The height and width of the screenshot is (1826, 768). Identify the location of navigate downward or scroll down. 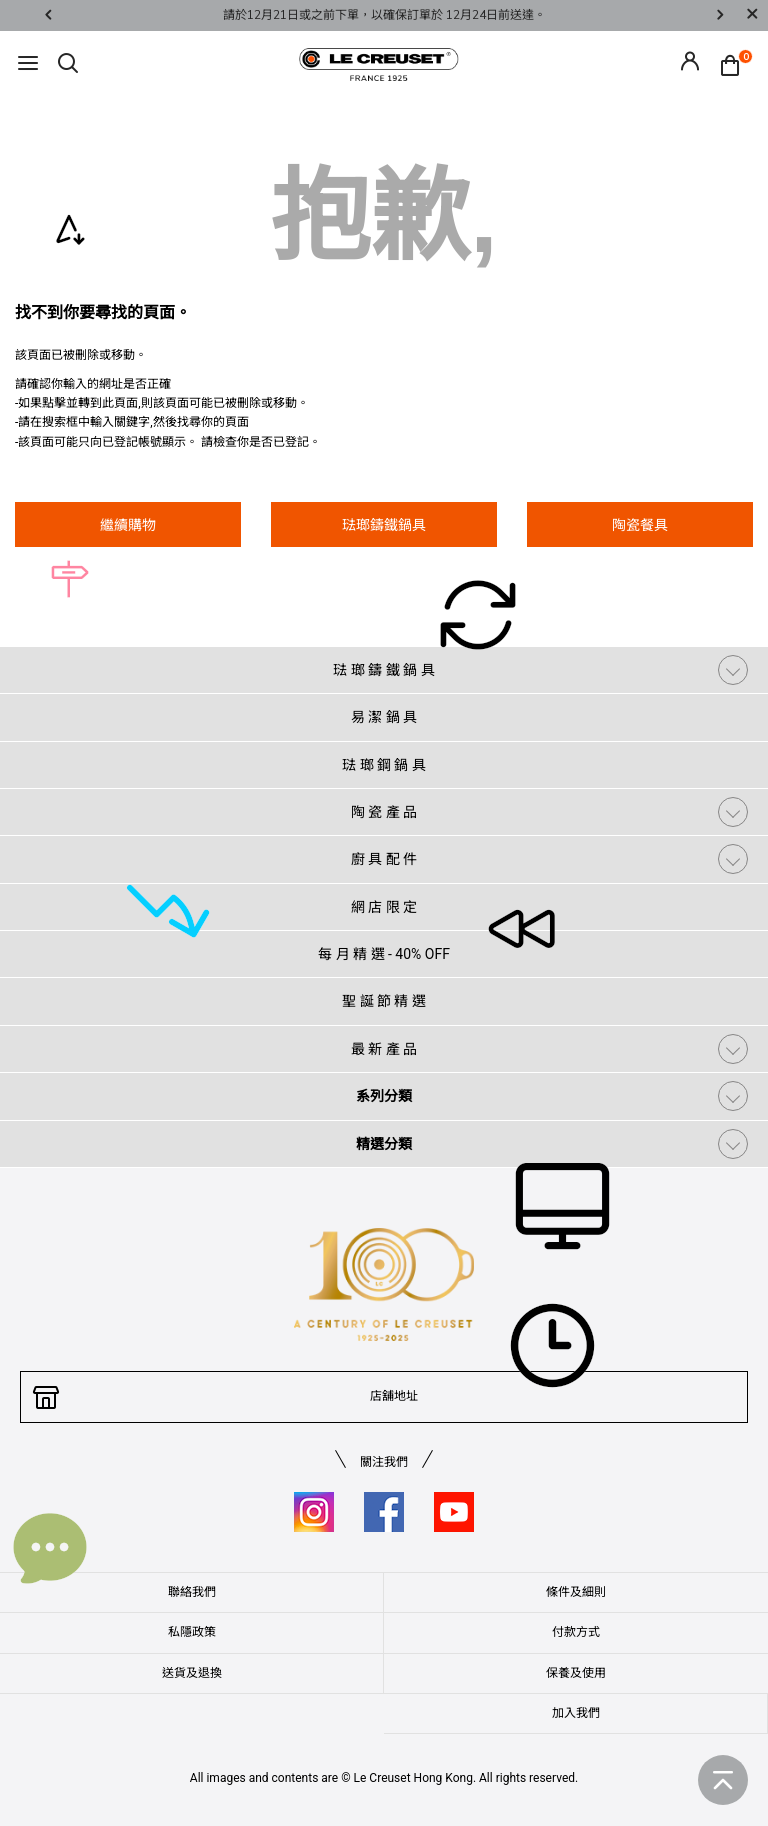
(69, 229).